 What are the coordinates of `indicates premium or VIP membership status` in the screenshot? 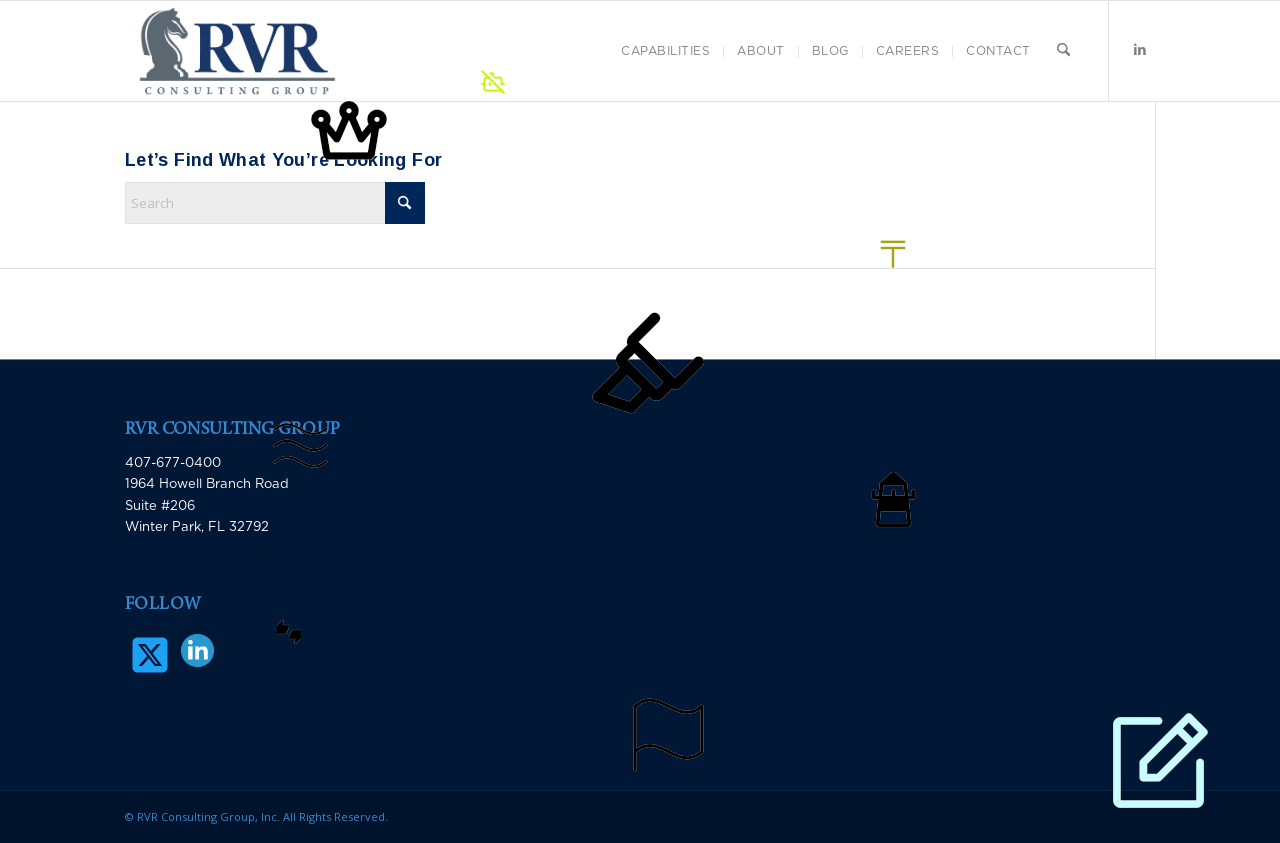 It's located at (349, 134).